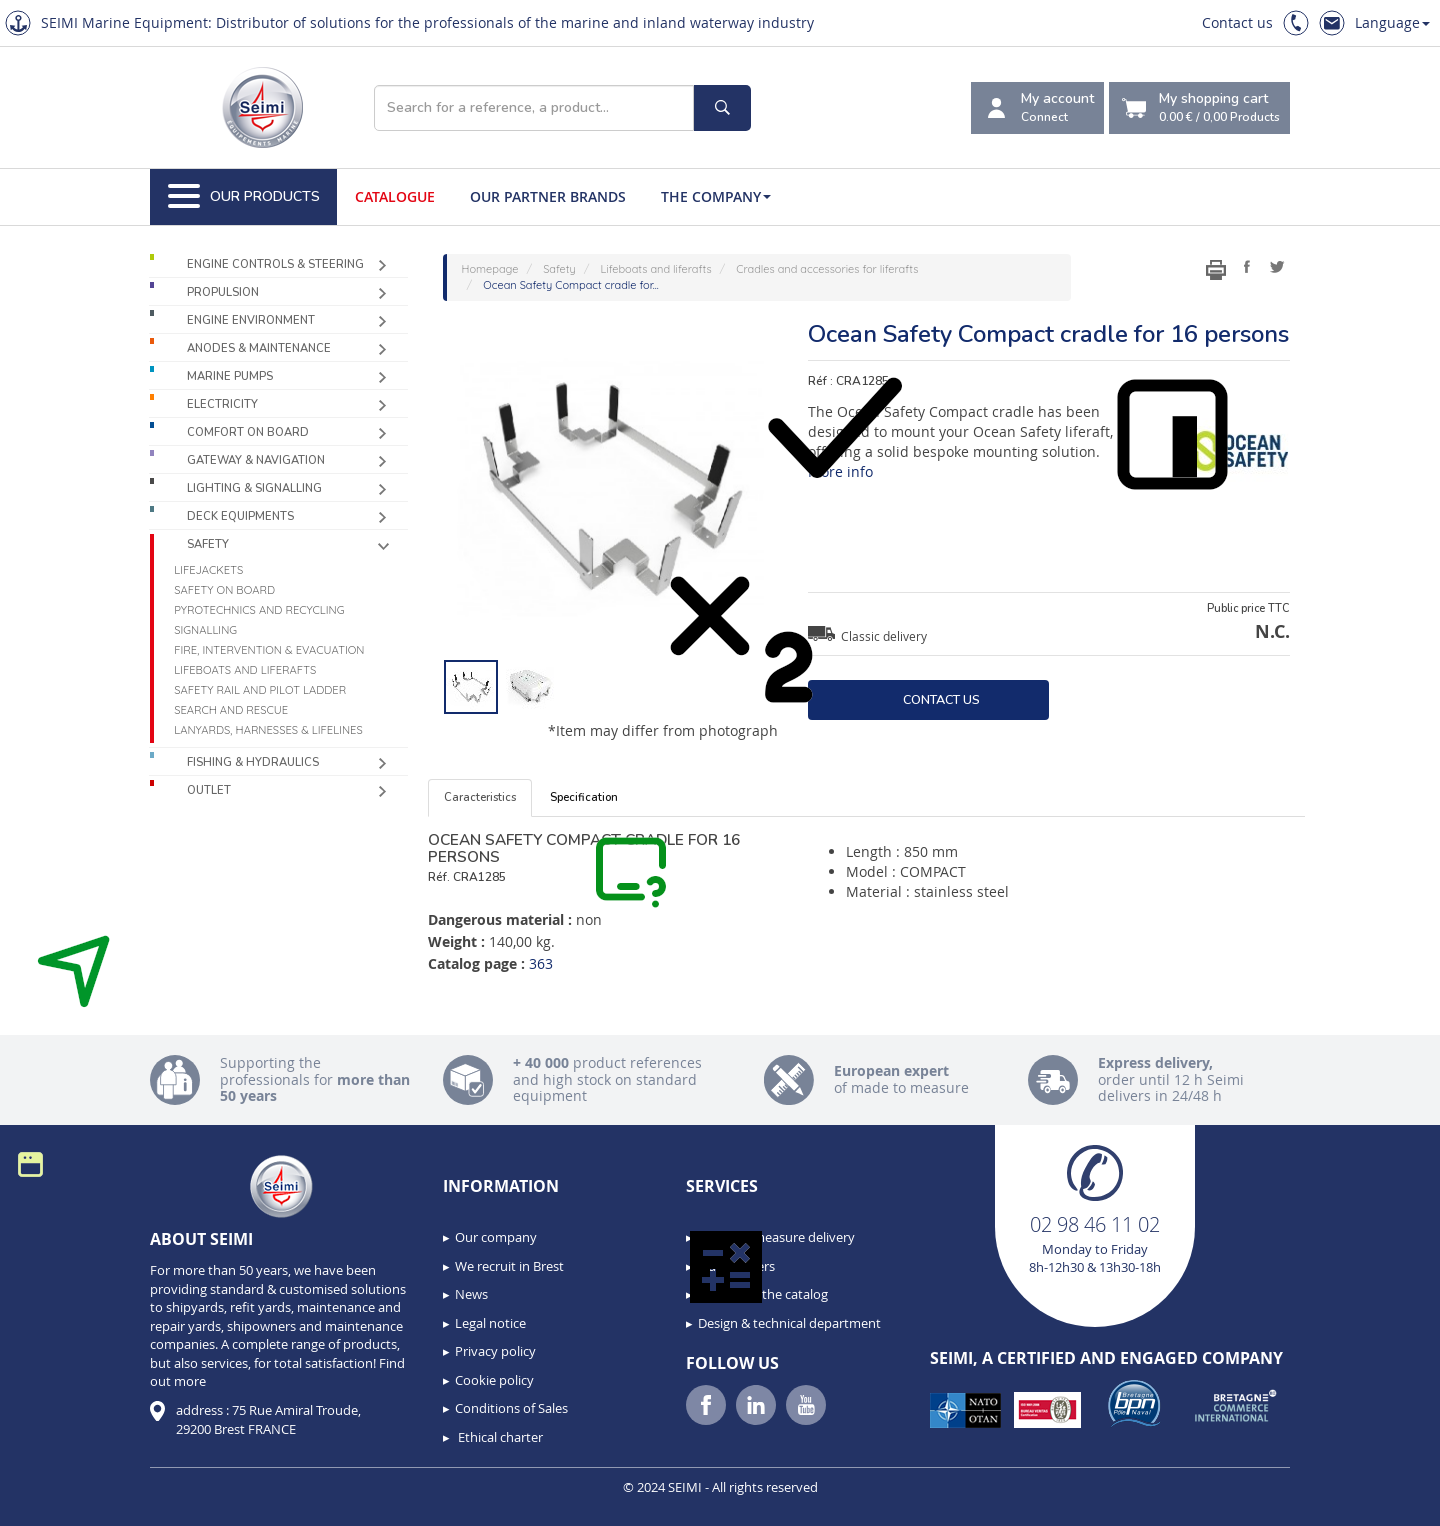 Image resolution: width=1440 pixels, height=1526 pixels. What do you see at coordinates (835, 428) in the screenshot?
I see `confirm or submit an action` at bounding box center [835, 428].